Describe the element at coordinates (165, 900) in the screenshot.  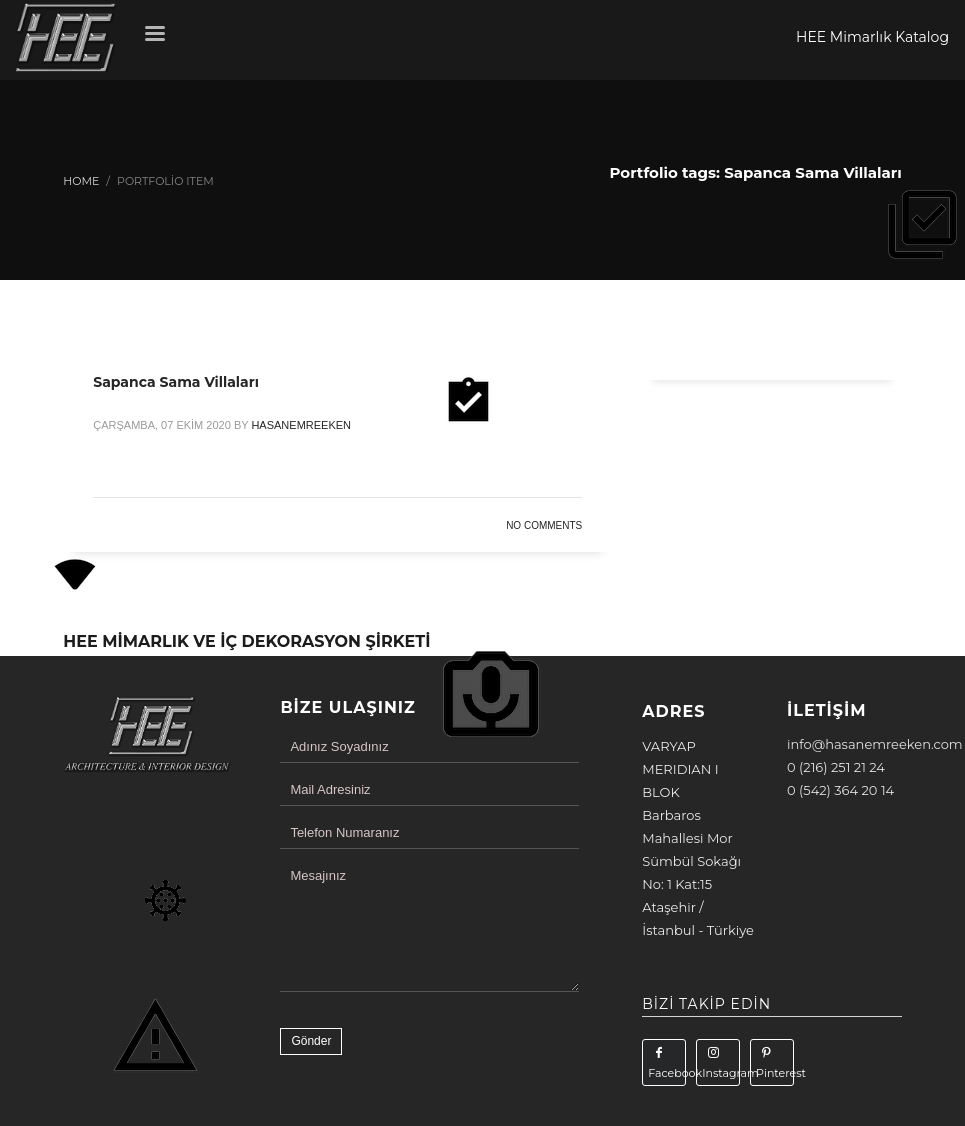
I see `view covid-19 related information` at that location.